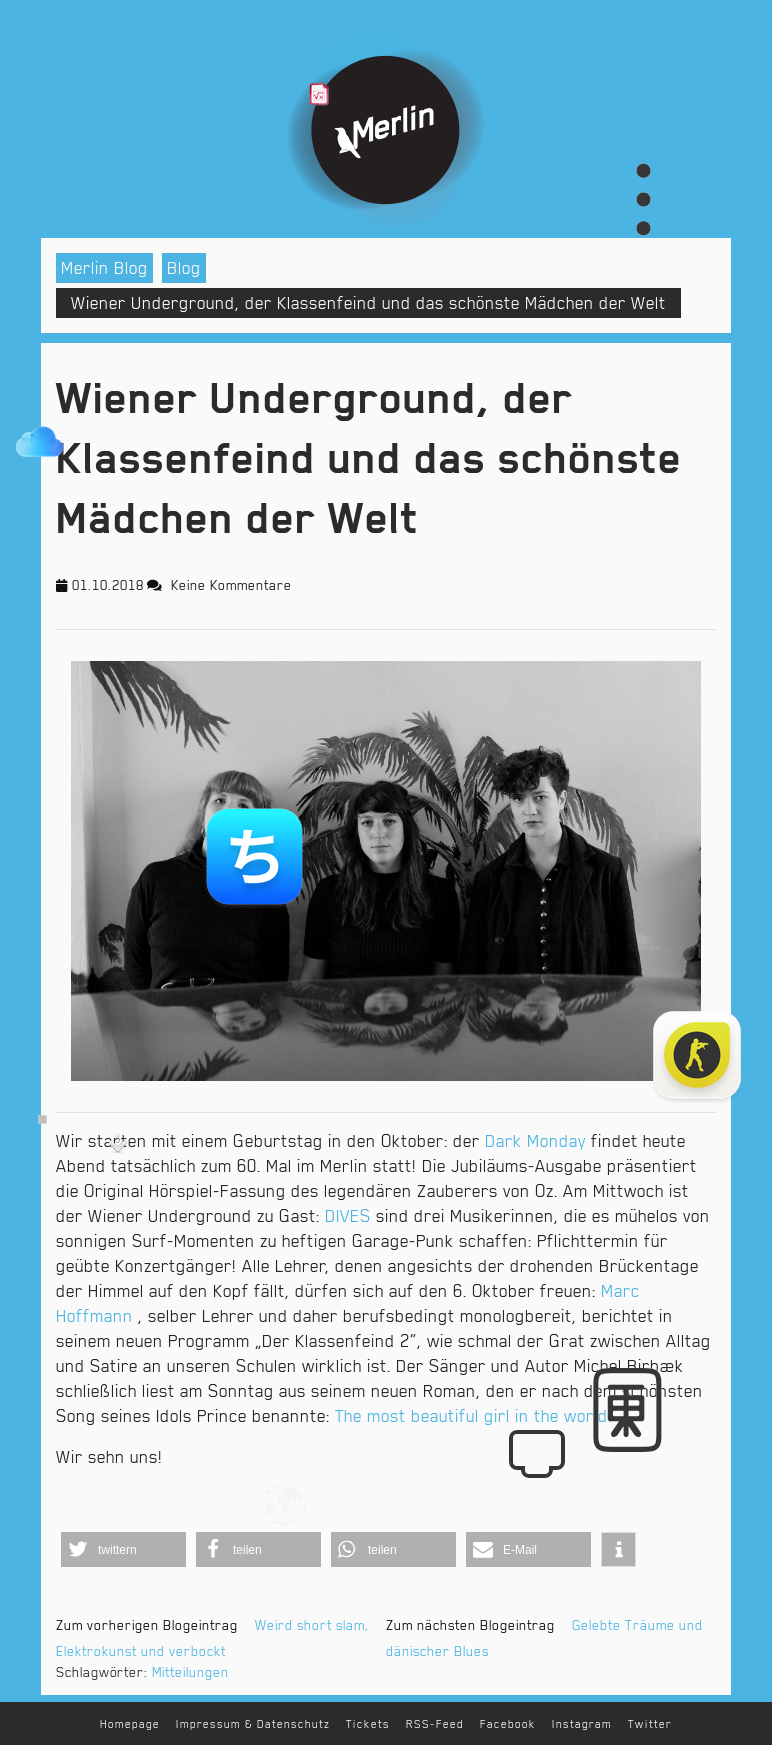 Image resolution: width=772 pixels, height=1745 pixels. I want to click on stop media playback, so click(42, 1119).